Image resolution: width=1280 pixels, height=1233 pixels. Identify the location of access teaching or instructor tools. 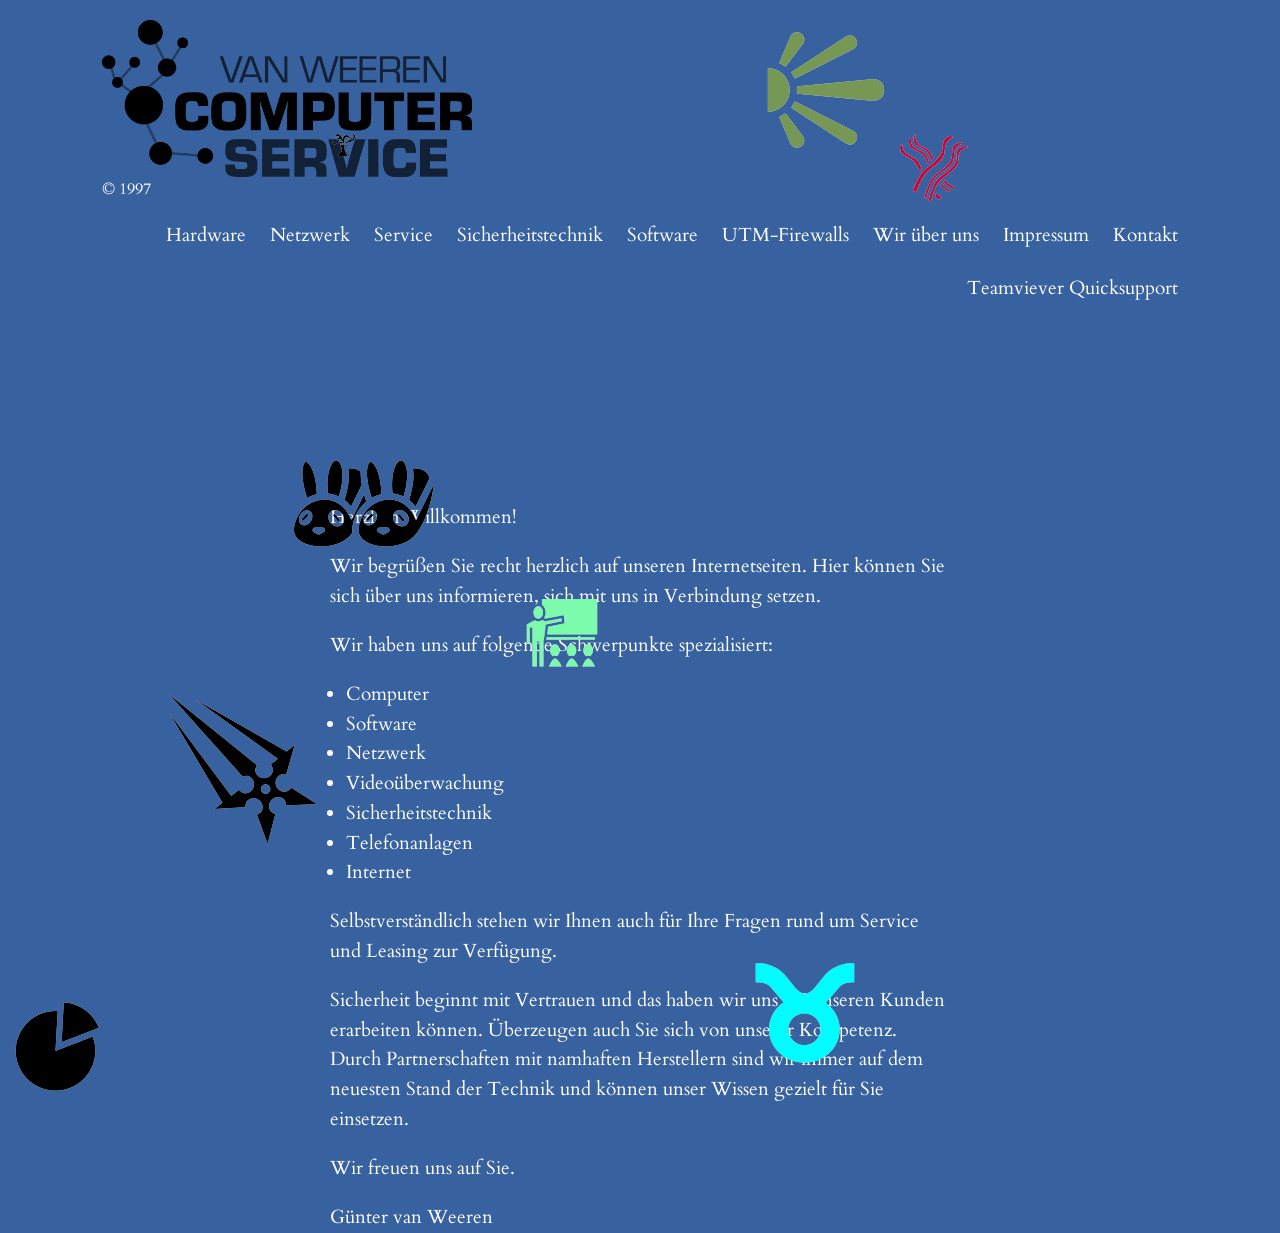
(562, 631).